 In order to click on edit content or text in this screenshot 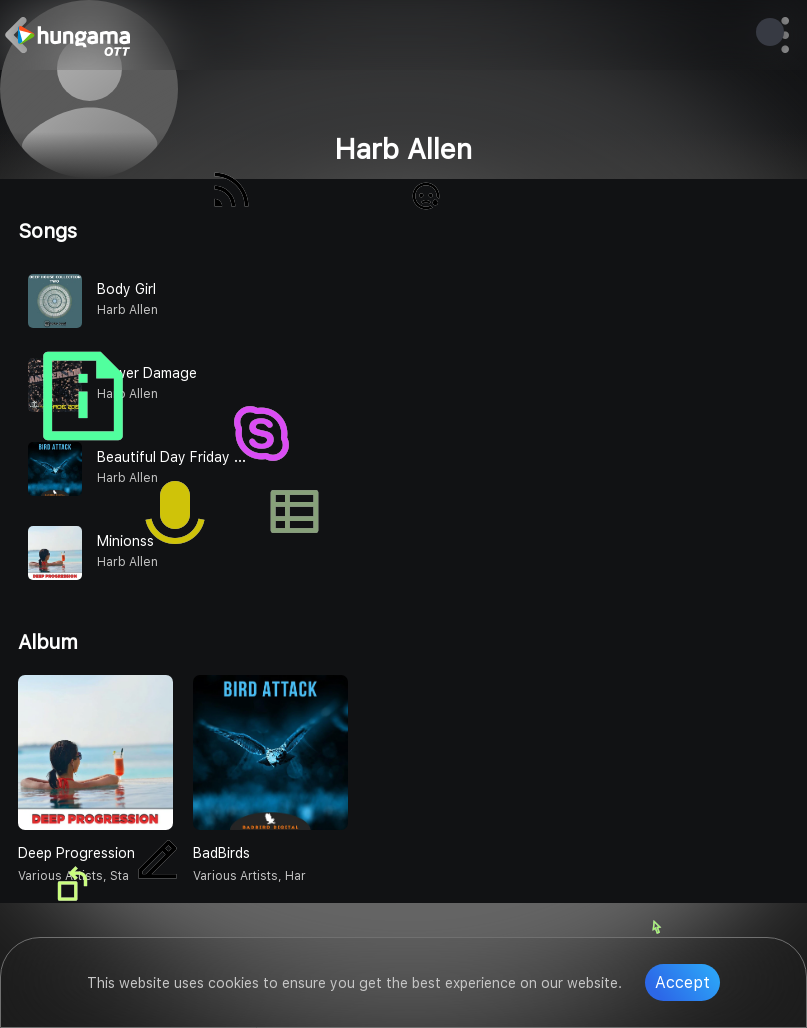, I will do `click(157, 859)`.